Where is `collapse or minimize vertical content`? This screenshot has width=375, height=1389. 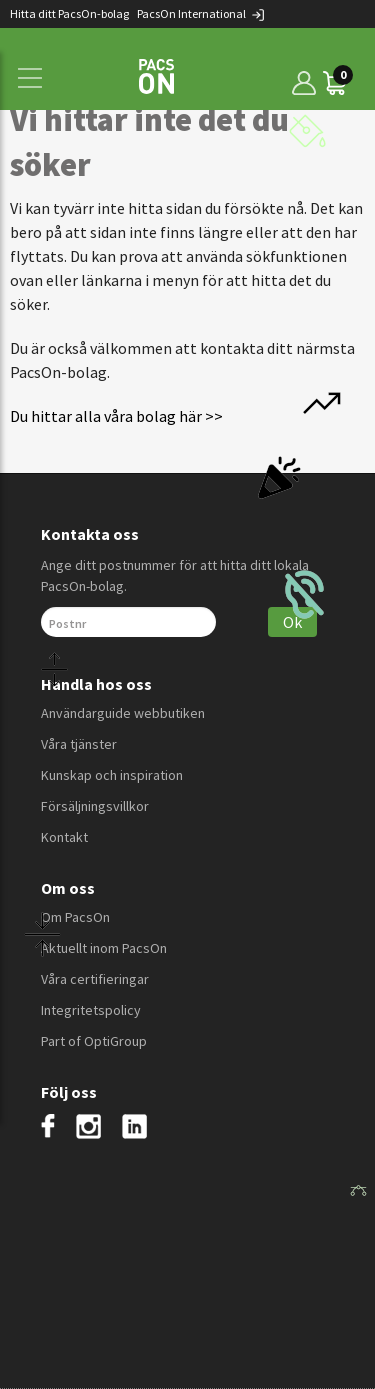
collapse or minimize vertical content is located at coordinates (42, 934).